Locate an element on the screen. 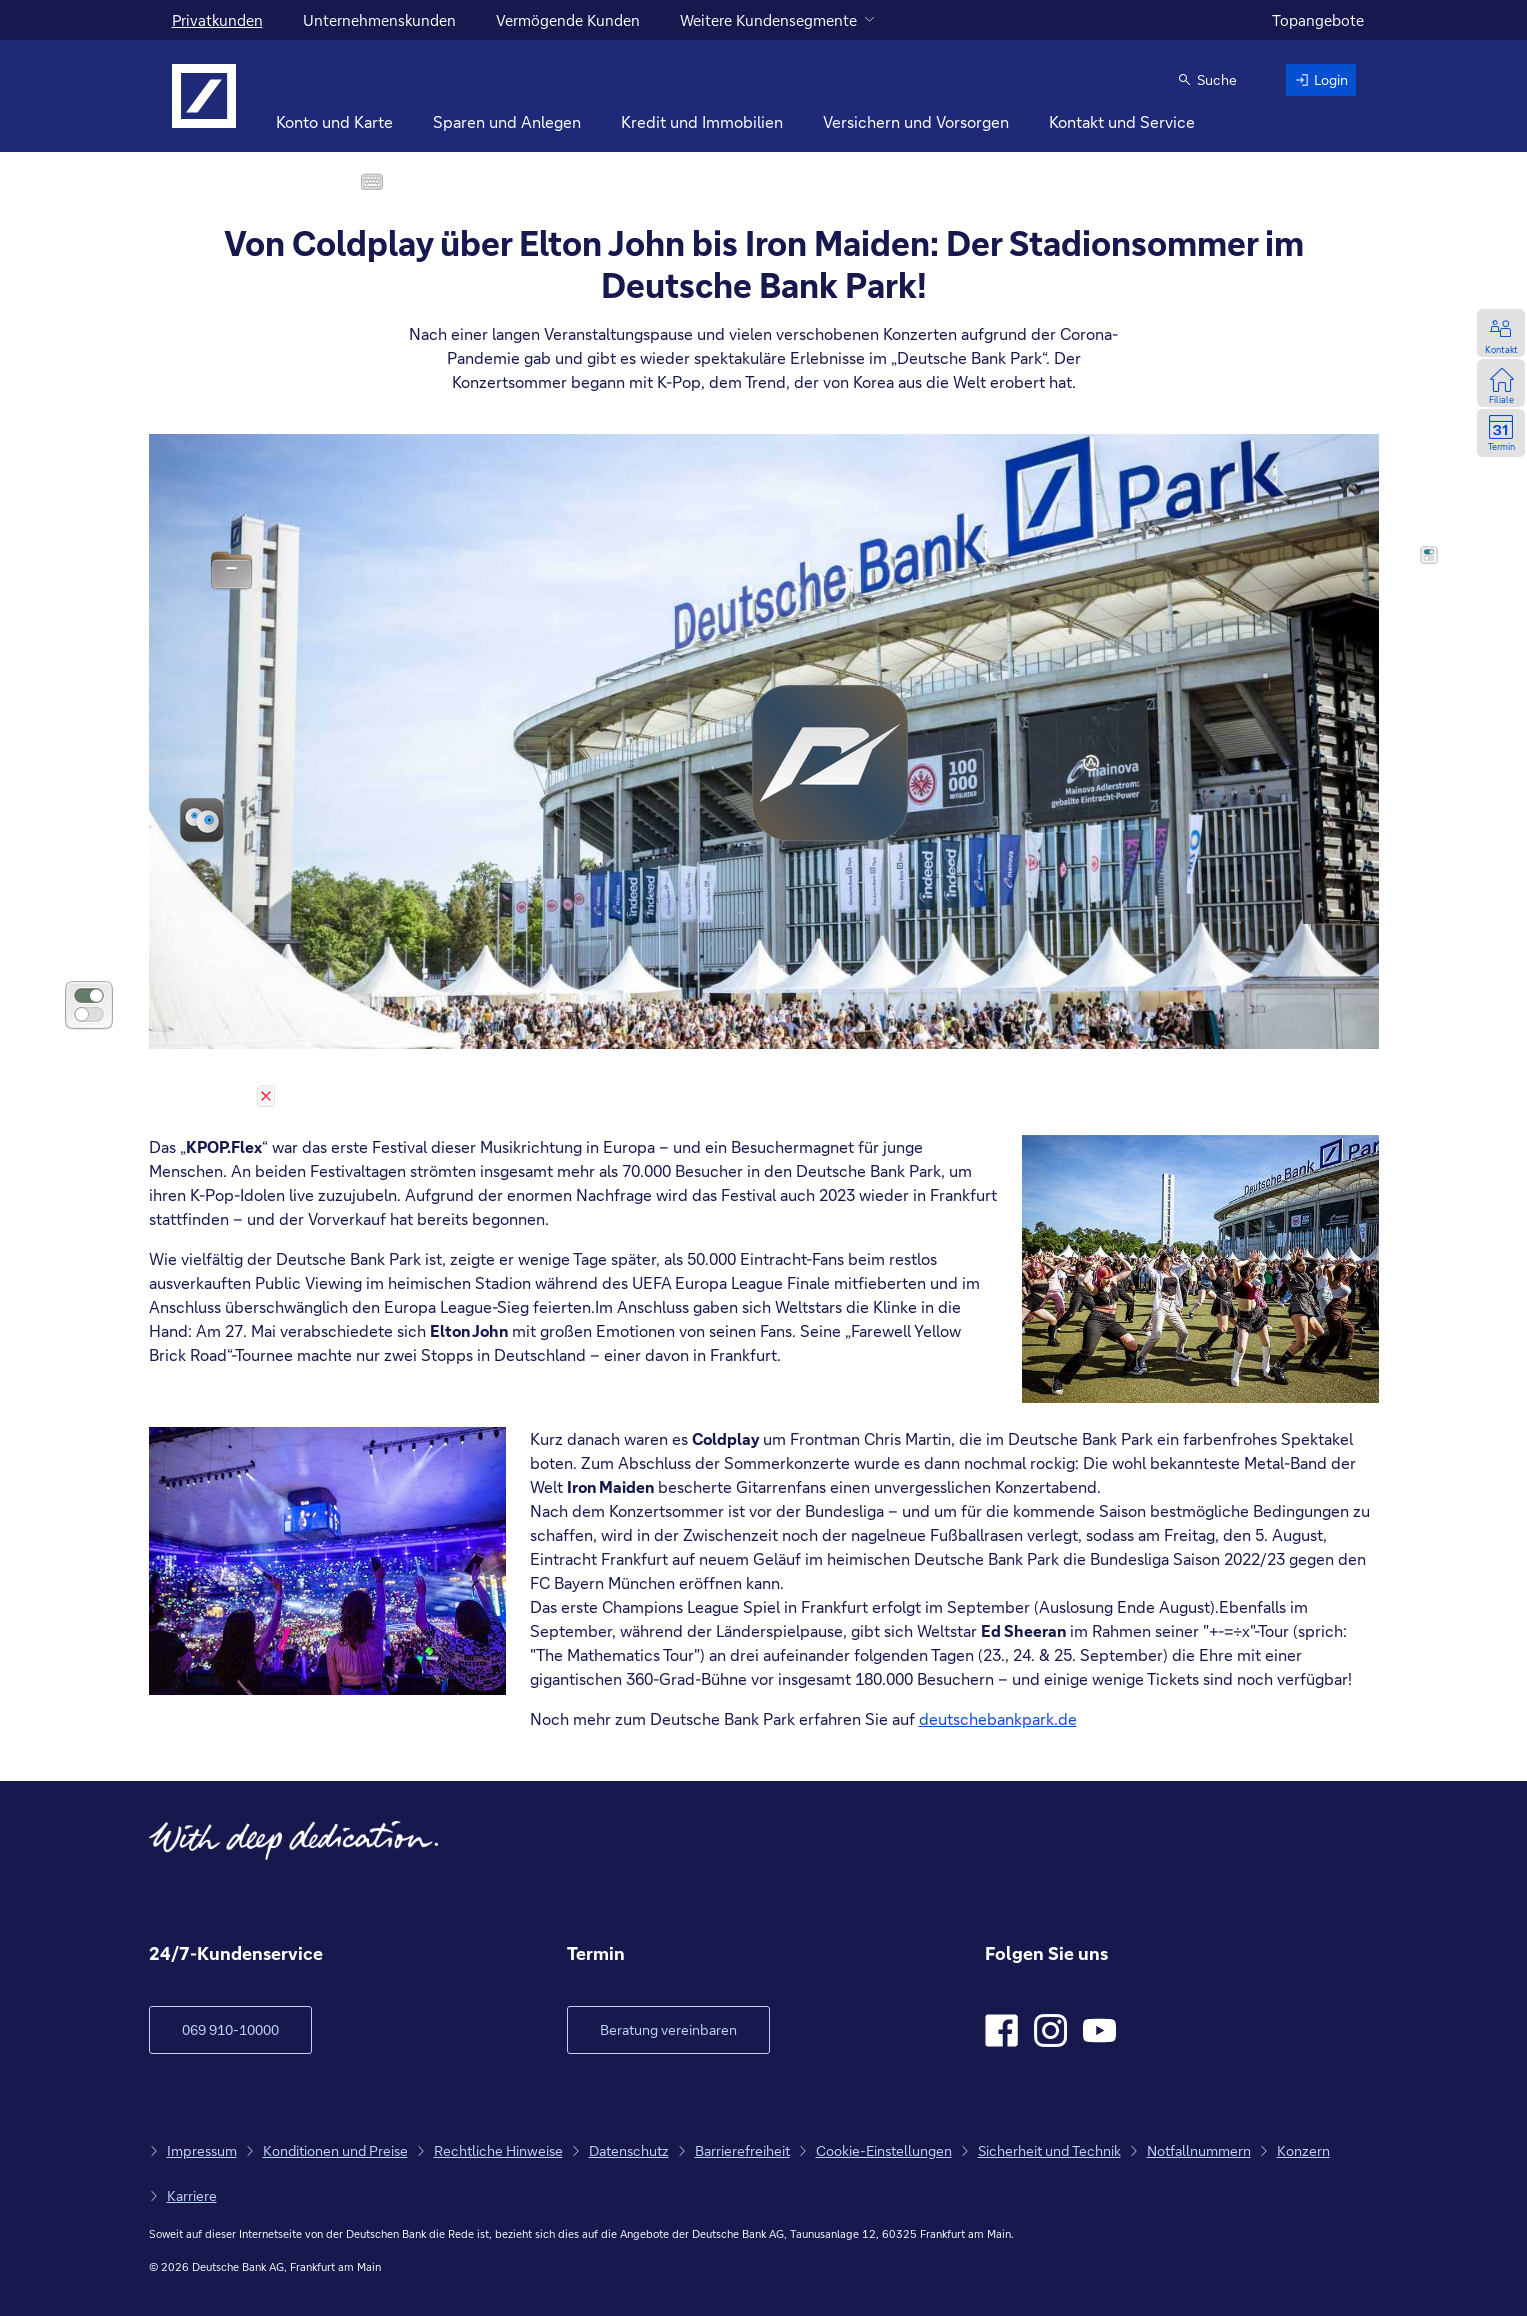 The image size is (1527, 2316). open the file manager application is located at coordinates (231, 570).